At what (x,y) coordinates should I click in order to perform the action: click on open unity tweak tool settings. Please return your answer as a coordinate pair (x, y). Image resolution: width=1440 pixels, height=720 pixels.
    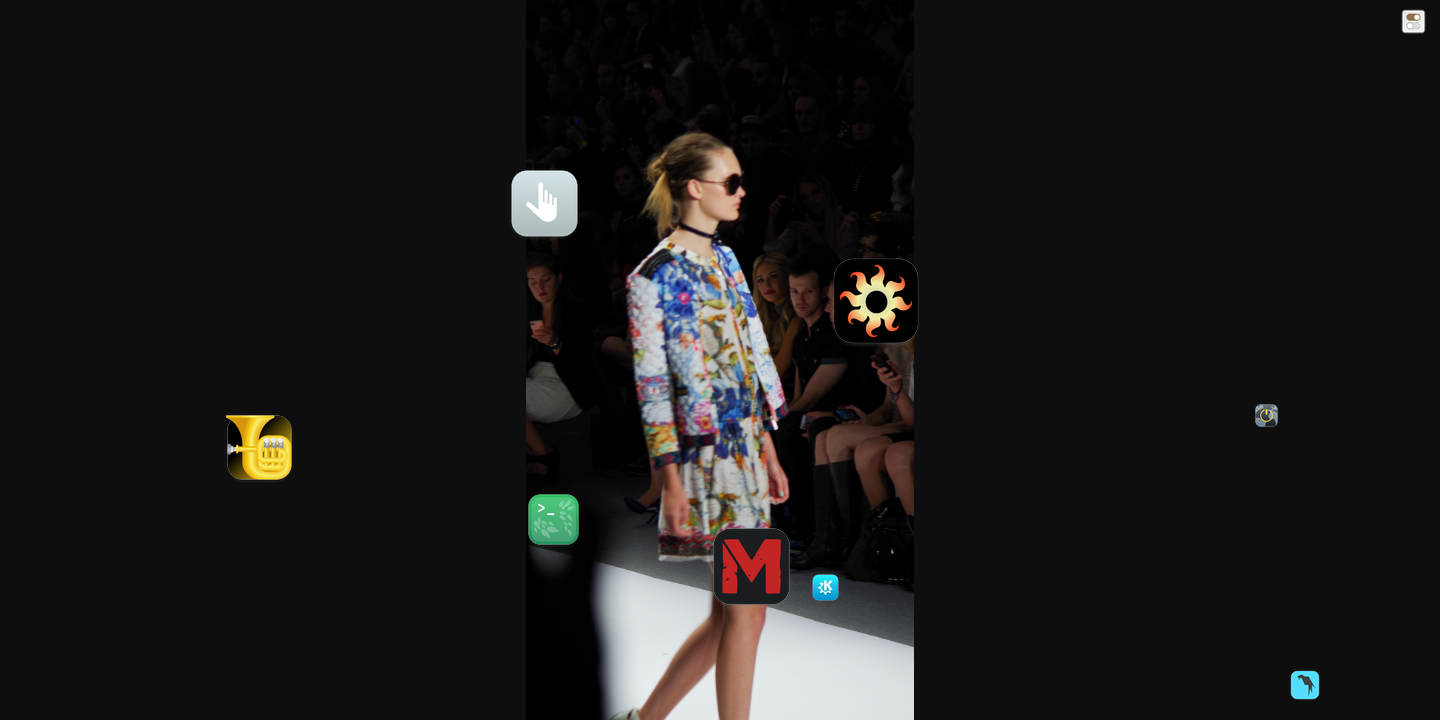
    Looking at the image, I should click on (1413, 21).